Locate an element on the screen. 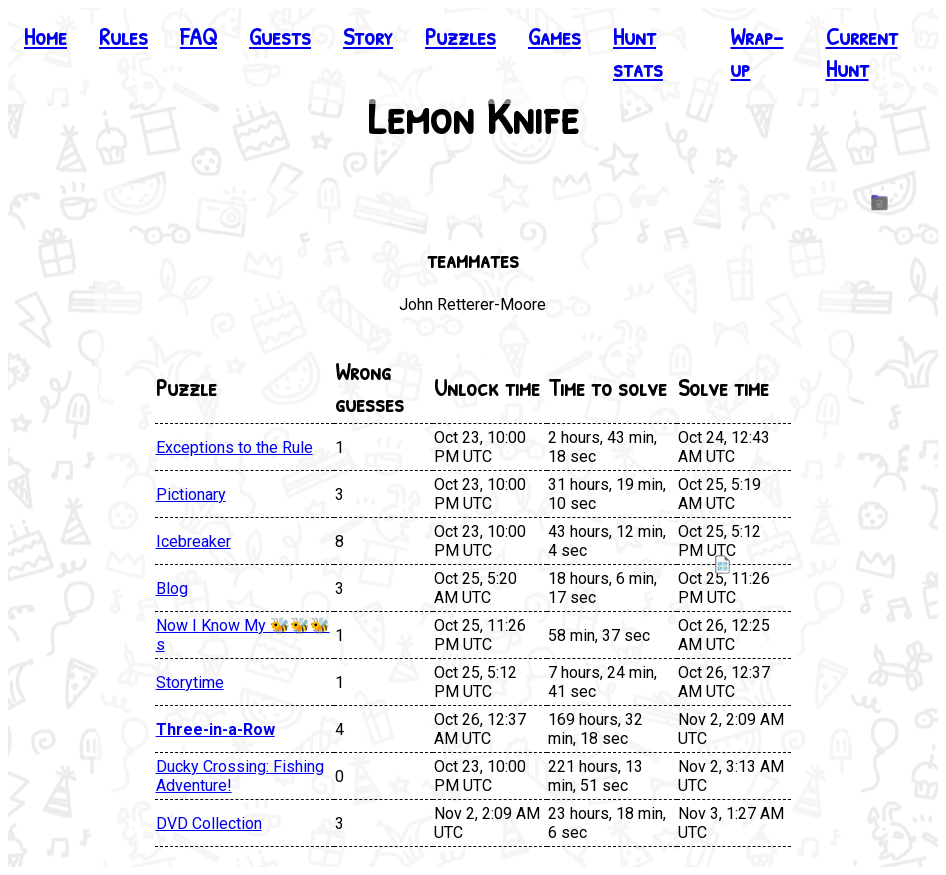 The image size is (946, 875). open your documents folder is located at coordinates (879, 202).